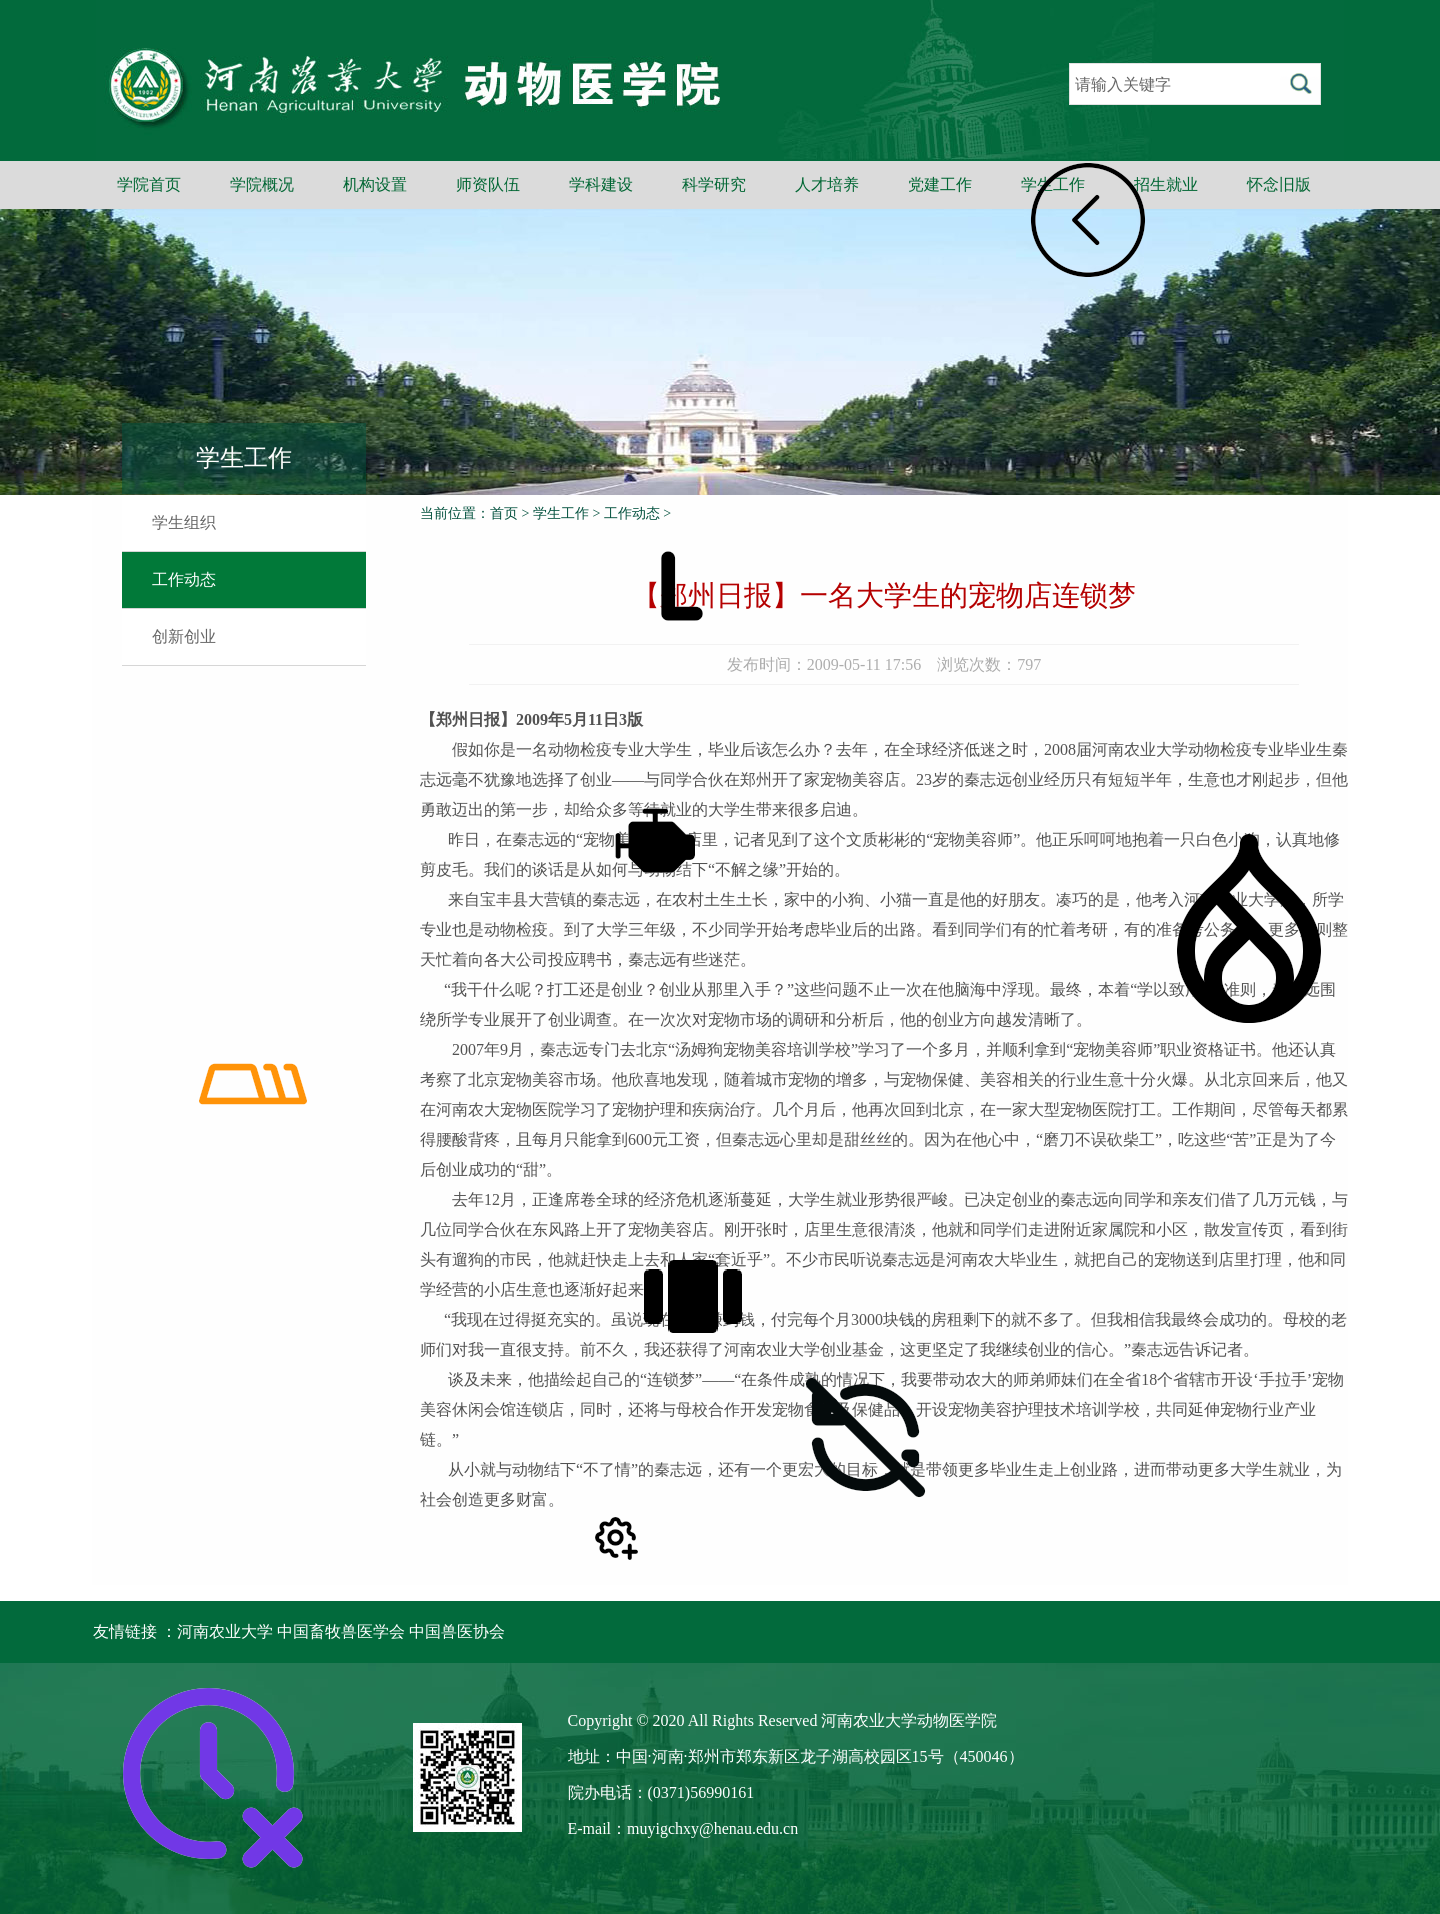  What do you see at coordinates (693, 1299) in the screenshot?
I see `view content in carousel format` at bounding box center [693, 1299].